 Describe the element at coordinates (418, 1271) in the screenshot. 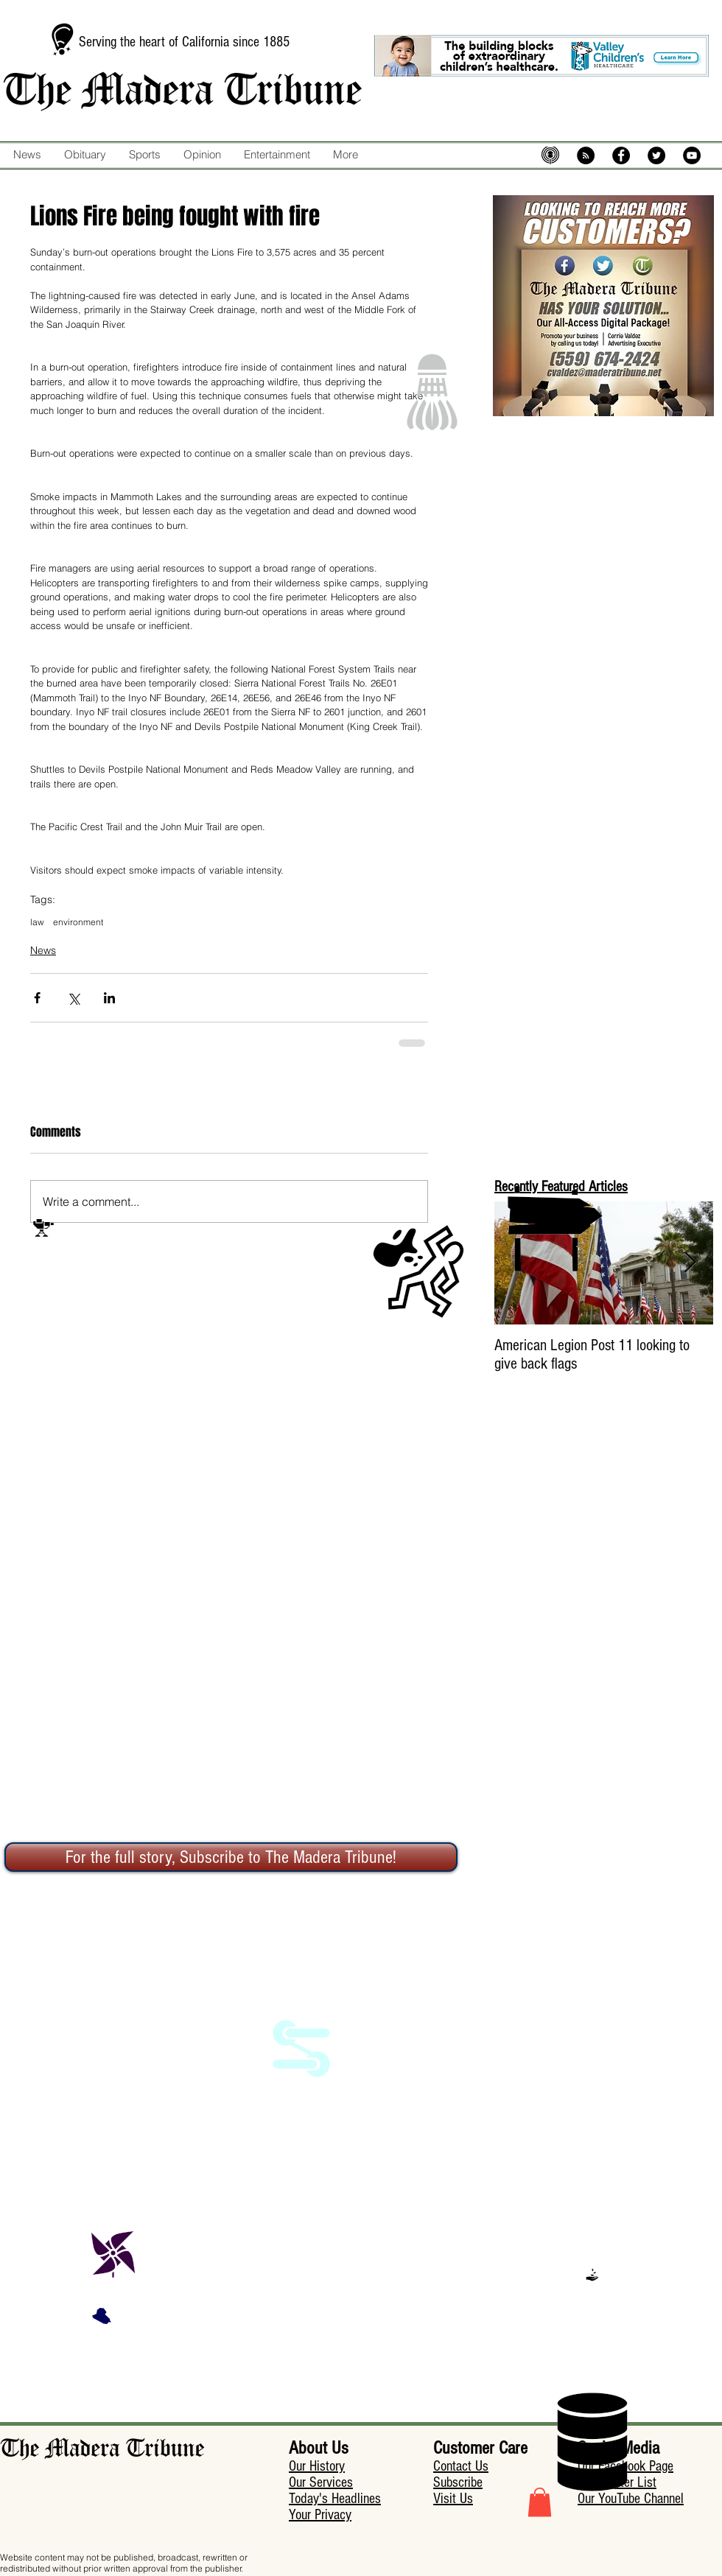

I see `indicates a crime scene or murder mystery game element` at that location.